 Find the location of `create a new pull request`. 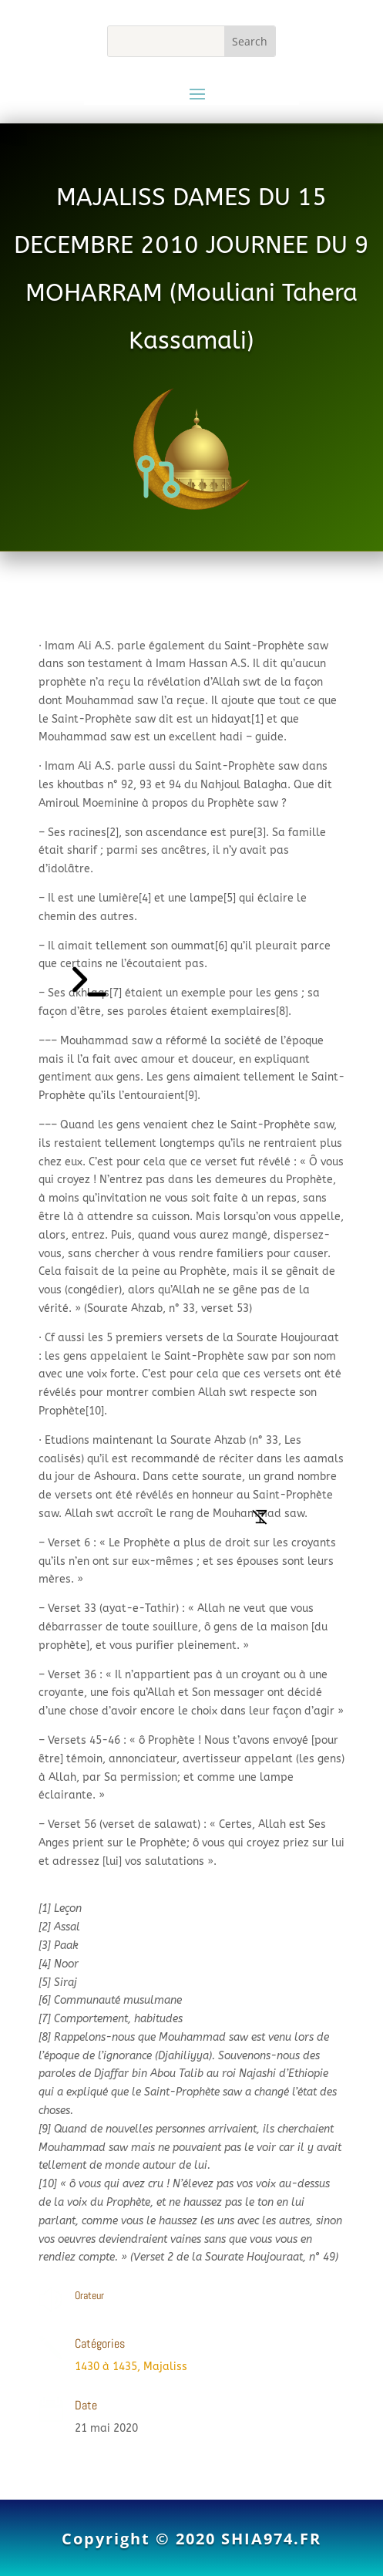

create a new pull request is located at coordinates (159, 477).